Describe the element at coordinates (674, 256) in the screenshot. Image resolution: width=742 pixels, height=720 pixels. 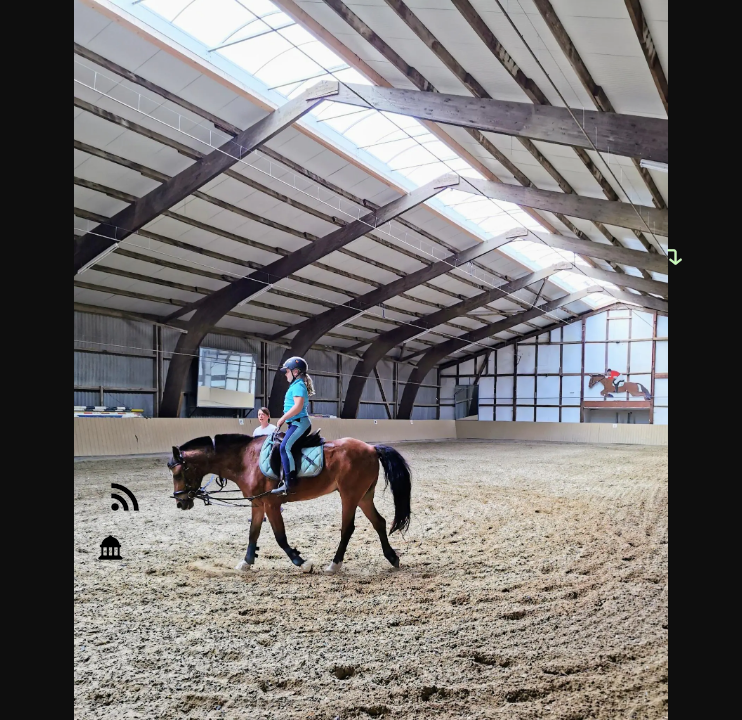
I see `navigate to the next line or section below` at that location.